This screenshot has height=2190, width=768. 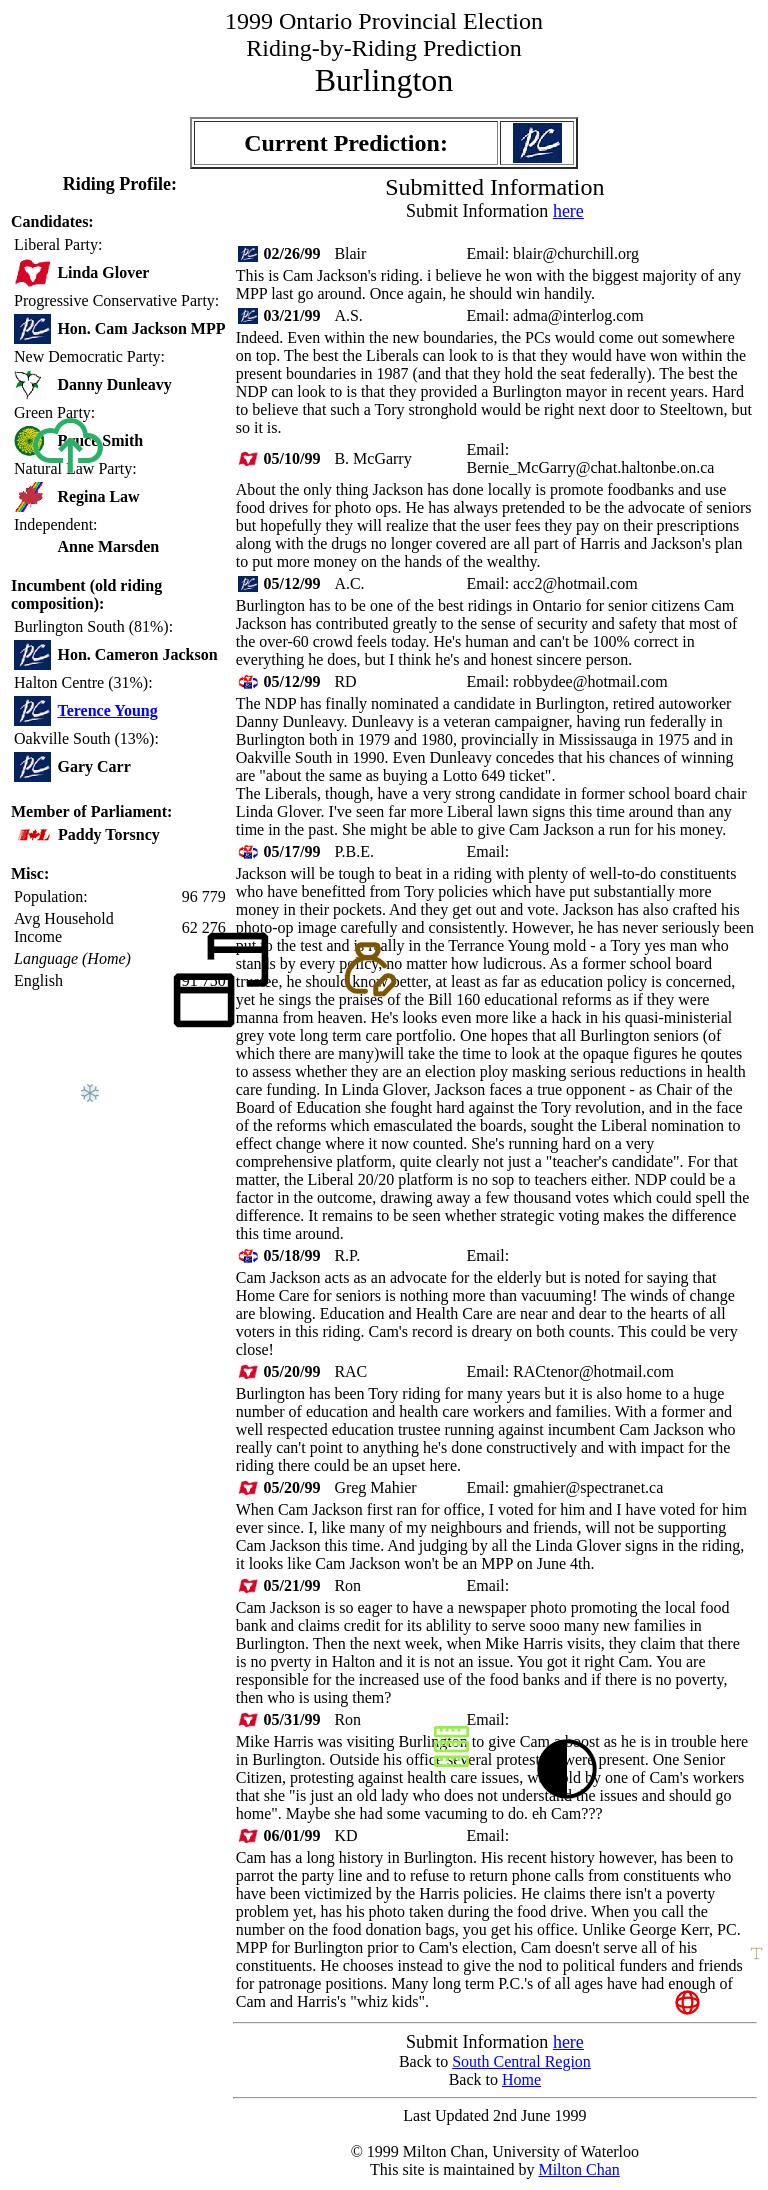 What do you see at coordinates (756, 1953) in the screenshot?
I see `format text or access text styling options` at bounding box center [756, 1953].